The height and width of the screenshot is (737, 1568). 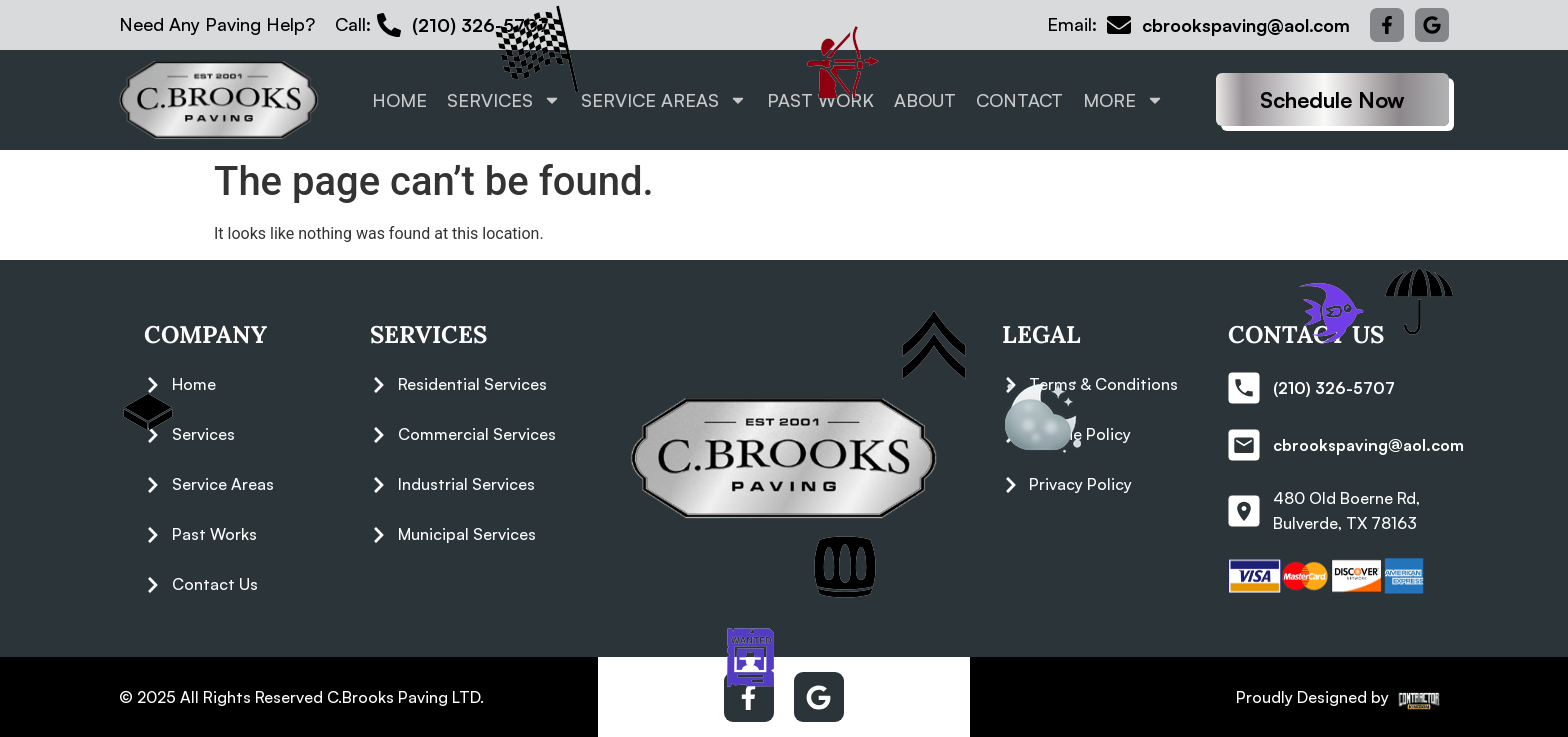 I want to click on indicates cloudy nighttime weather conditions, so click(x=1043, y=417).